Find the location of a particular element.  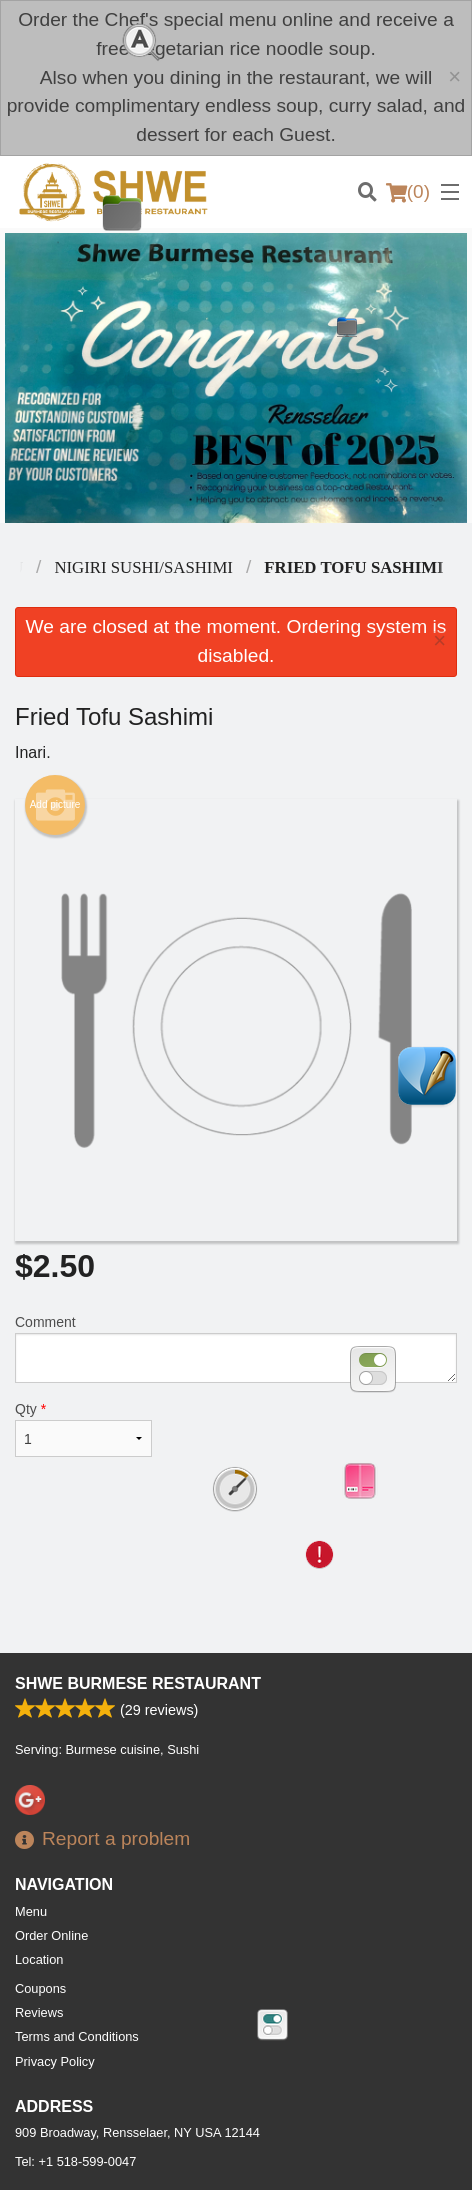

open folder to view contents is located at coordinates (122, 213).